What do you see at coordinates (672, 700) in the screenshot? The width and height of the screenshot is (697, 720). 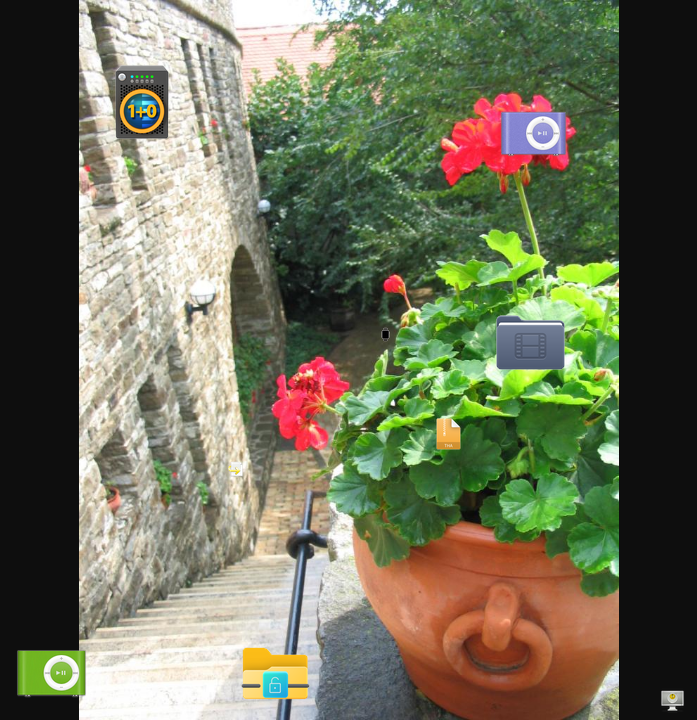 I see `lock your screen` at bounding box center [672, 700].